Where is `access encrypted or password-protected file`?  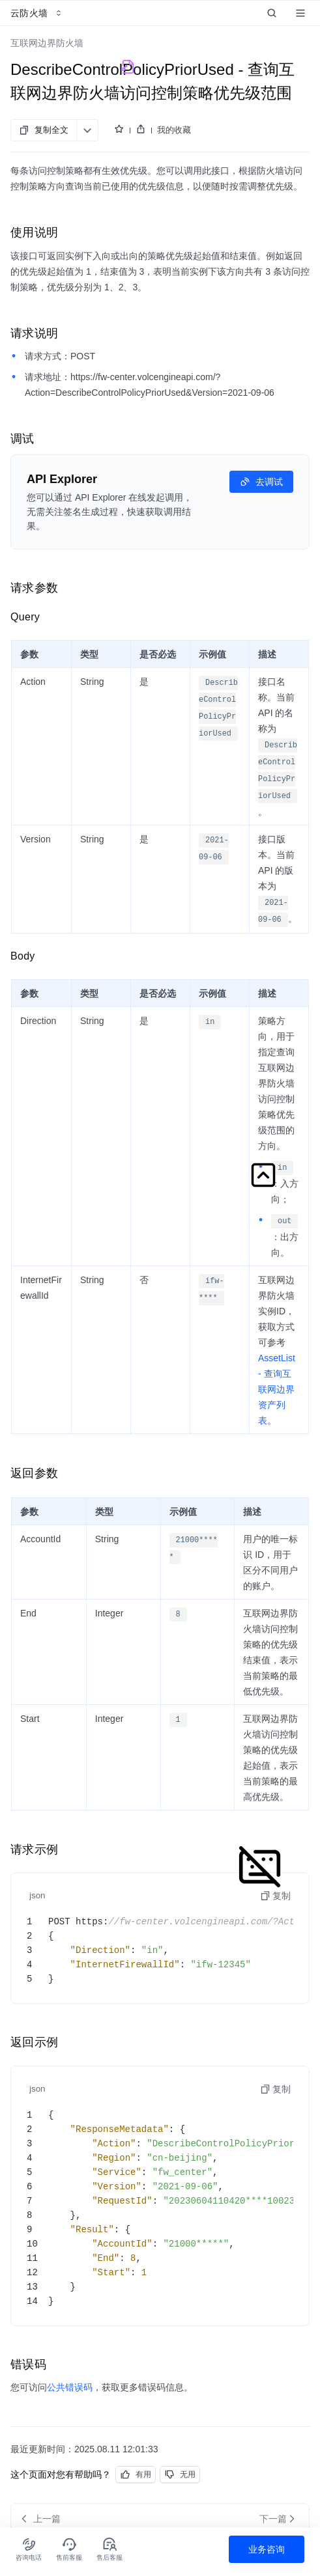
access encrypted or password-protected file is located at coordinates (128, 66).